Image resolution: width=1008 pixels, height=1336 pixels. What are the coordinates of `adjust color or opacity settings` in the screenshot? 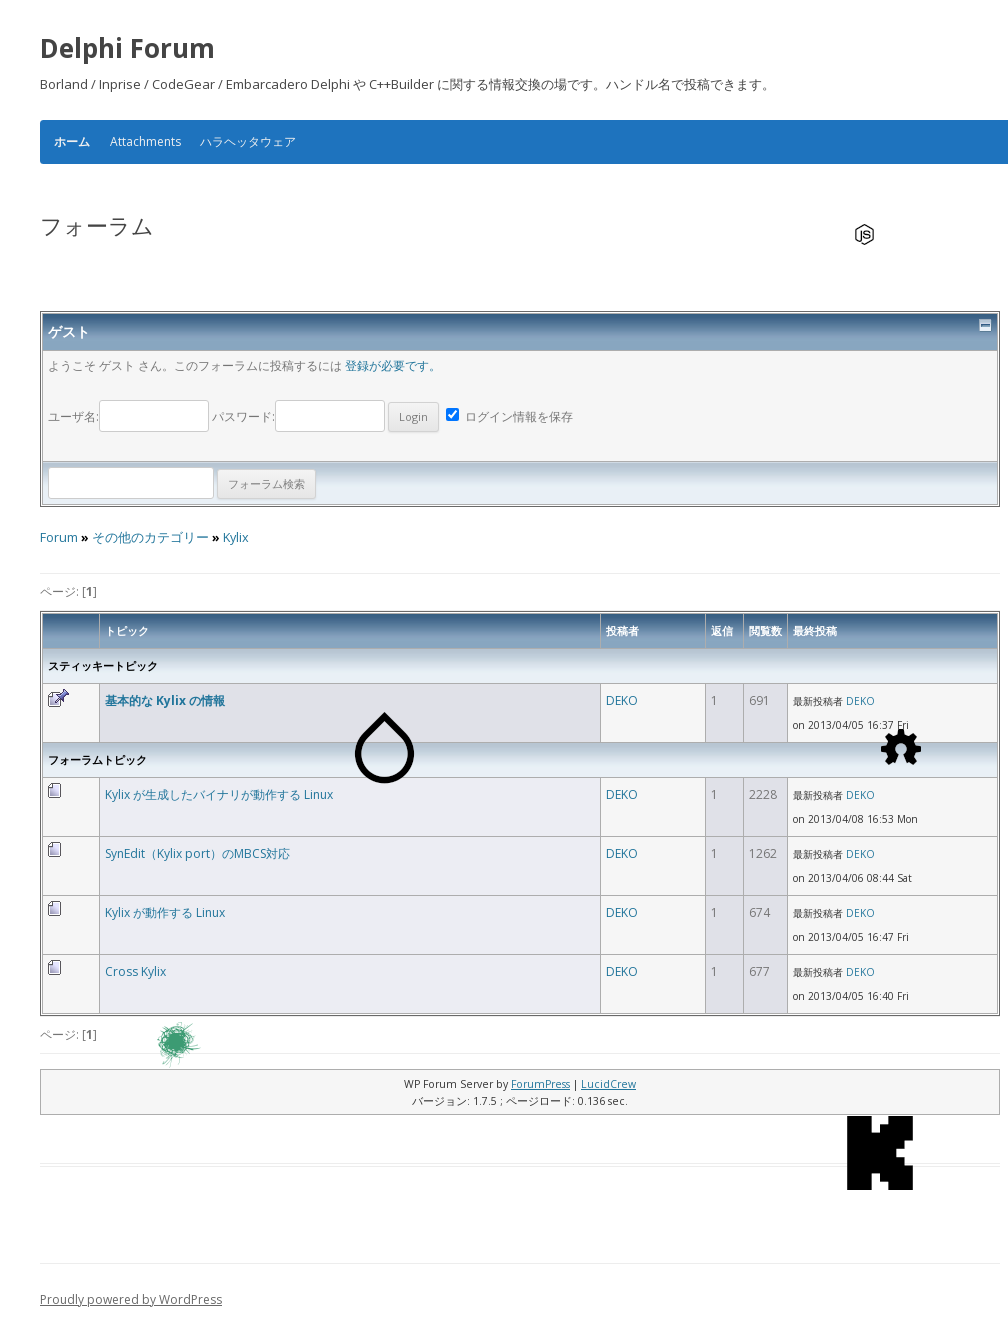 It's located at (384, 750).